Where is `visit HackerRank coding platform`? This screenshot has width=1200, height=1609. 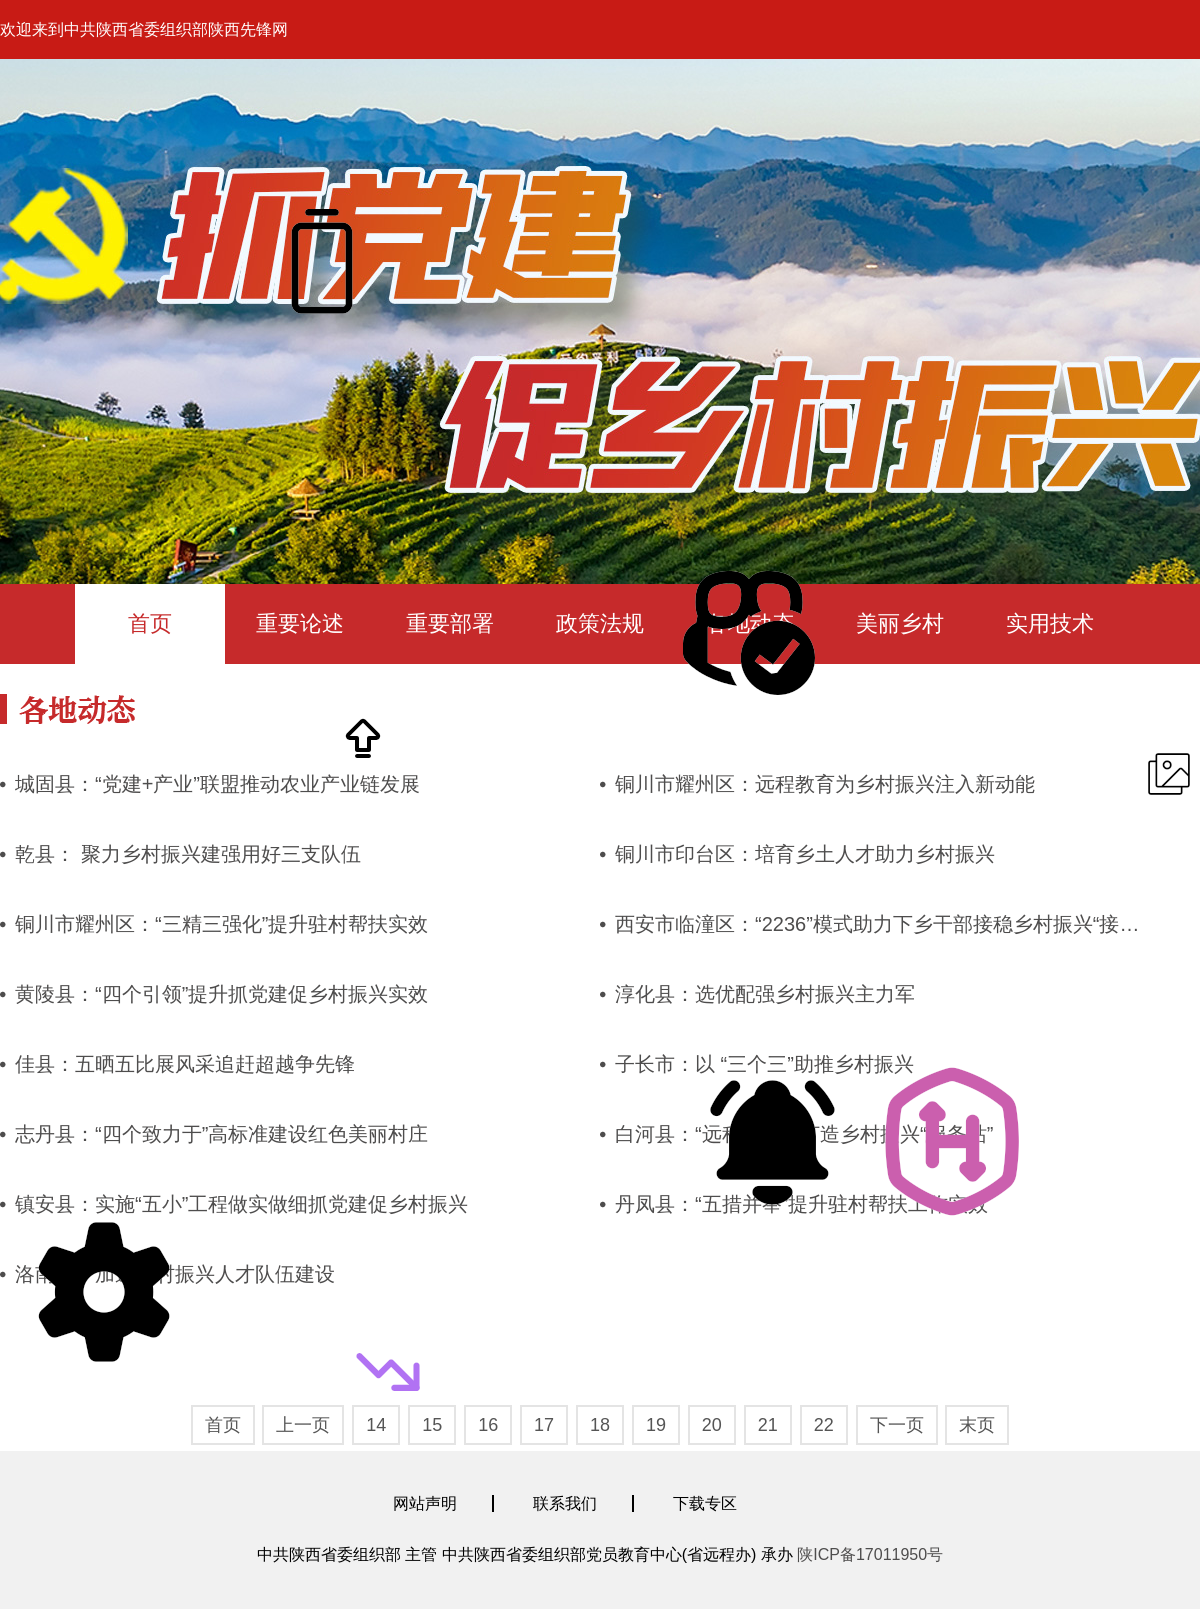 visit HackerRank coding platform is located at coordinates (952, 1141).